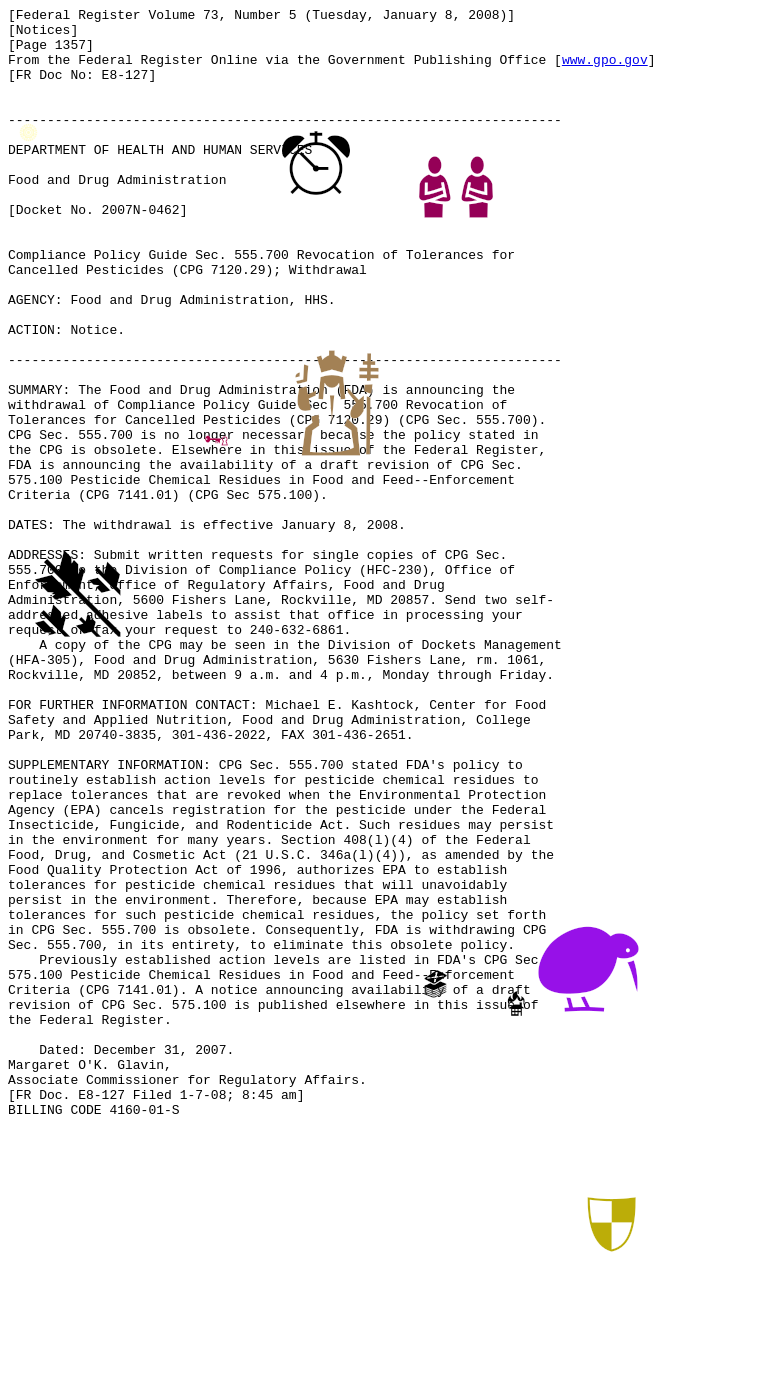 The image size is (768, 1389). Describe the element at coordinates (77, 593) in the screenshot. I see `launch multiple projectiles or arrows` at that location.